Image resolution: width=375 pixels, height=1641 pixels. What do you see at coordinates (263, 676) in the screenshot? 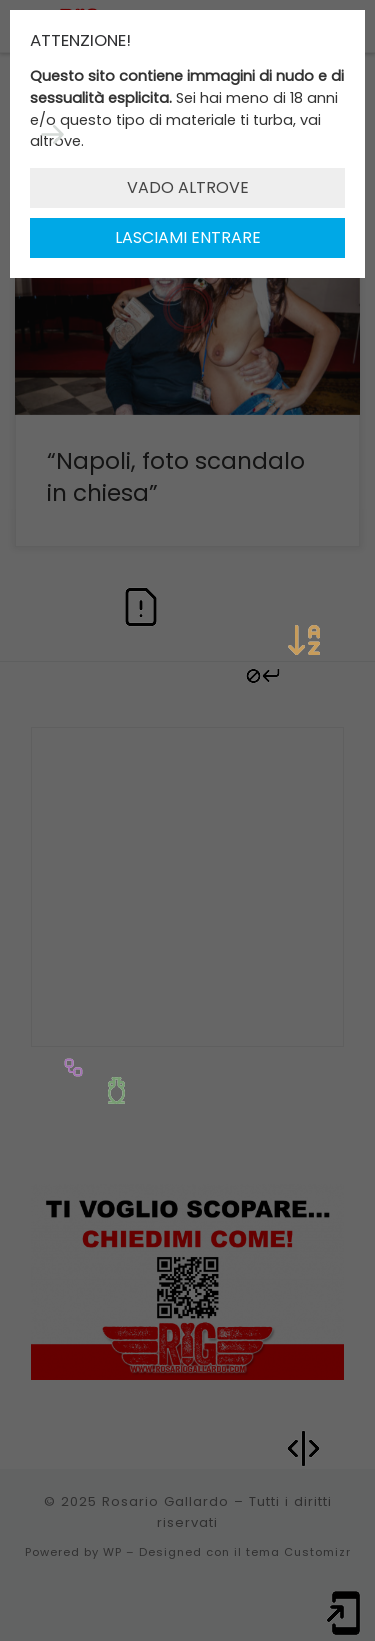
I see `disable automatic line wrapping in editor` at bounding box center [263, 676].